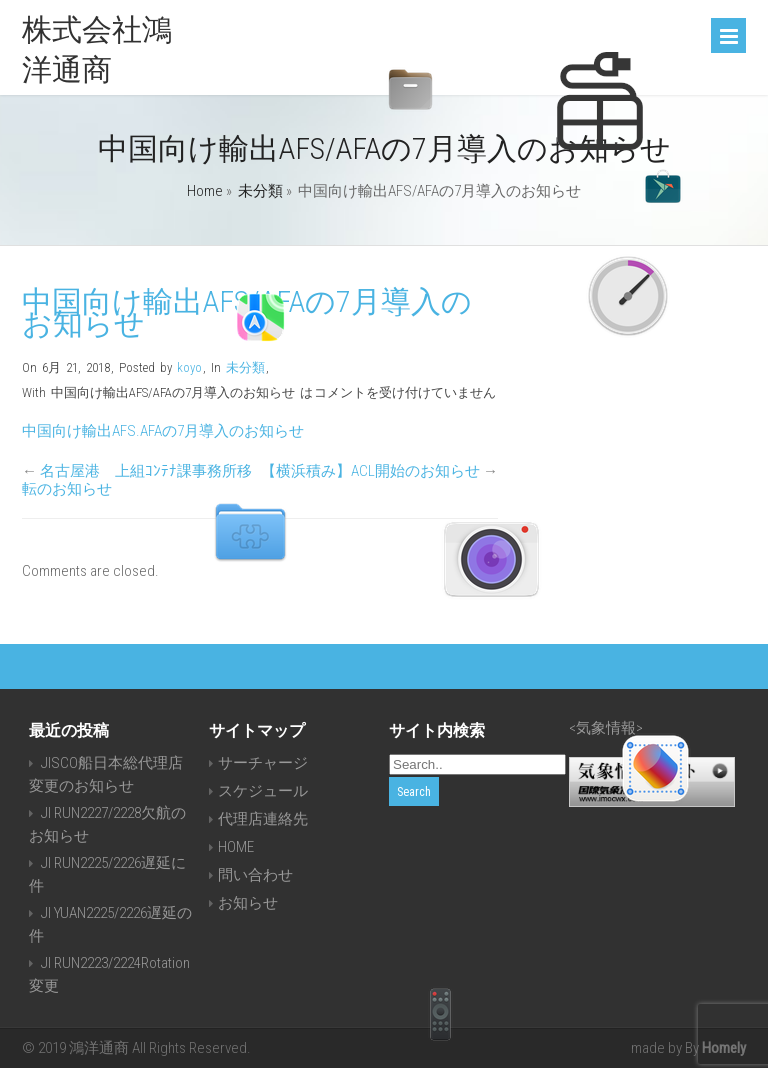 Image resolution: width=768 pixels, height=1078 pixels. Describe the element at coordinates (410, 89) in the screenshot. I see `open the file manager application` at that location.